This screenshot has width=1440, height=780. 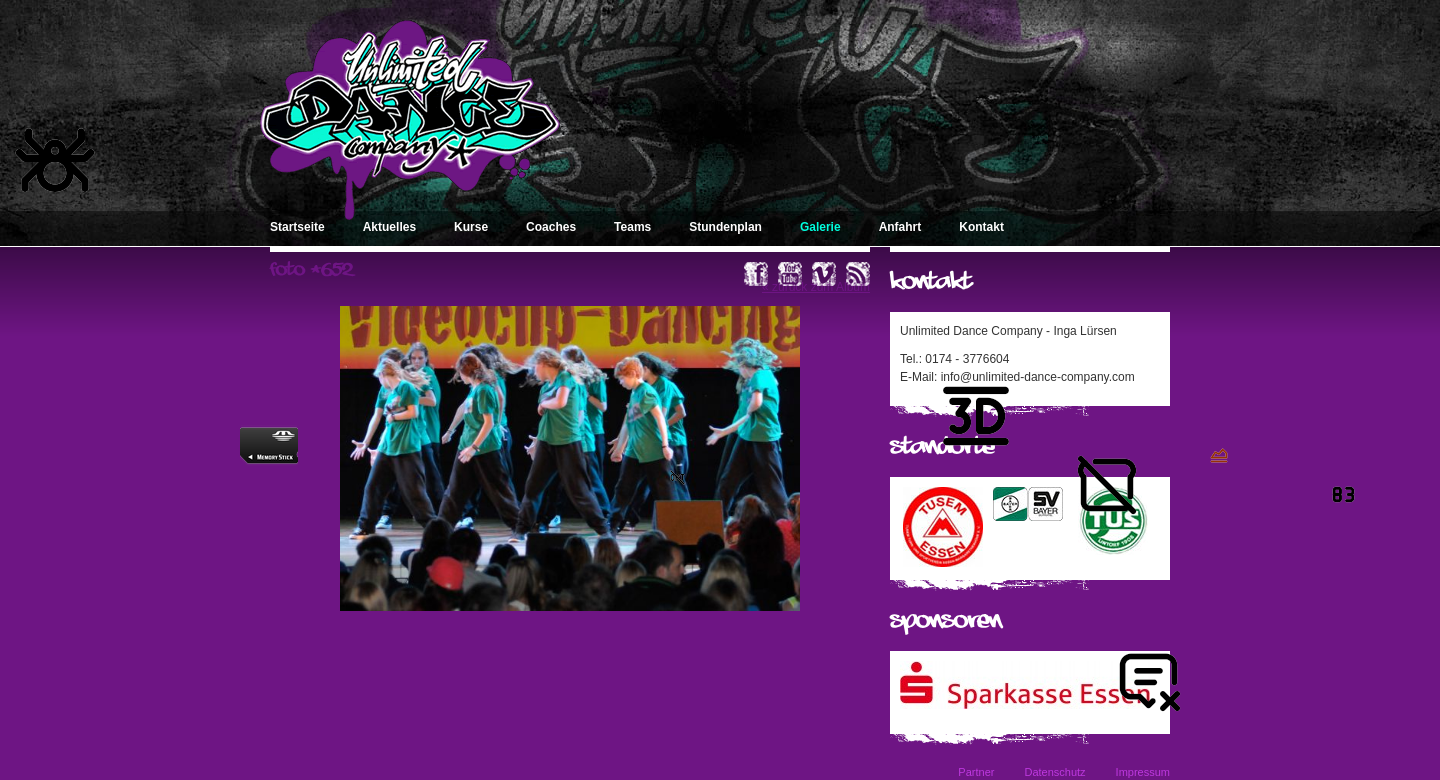 What do you see at coordinates (1148, 679) in the screenshot?
I see `delete a message or conversation` at bounding box center [1148, 679].